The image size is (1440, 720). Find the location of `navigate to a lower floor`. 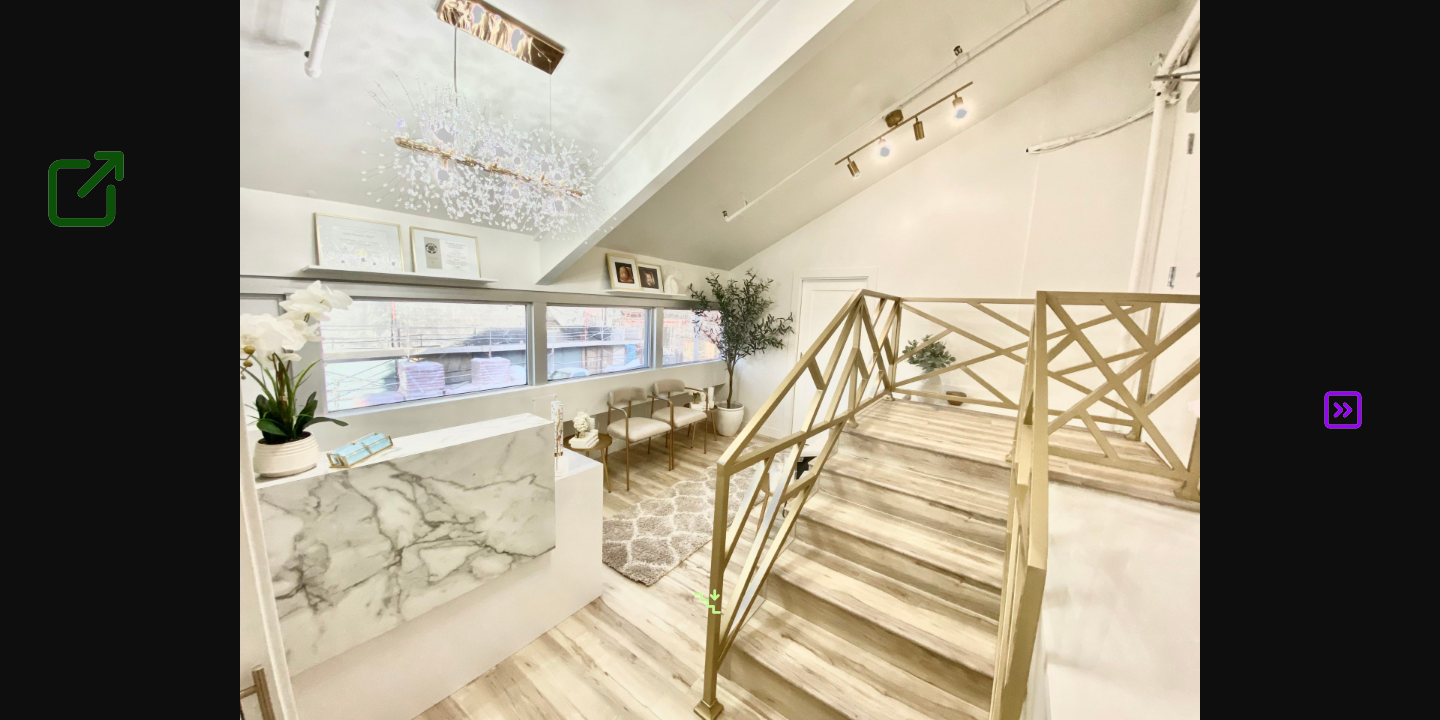

navigate to a lower floor is located at coordinates (707, 601).